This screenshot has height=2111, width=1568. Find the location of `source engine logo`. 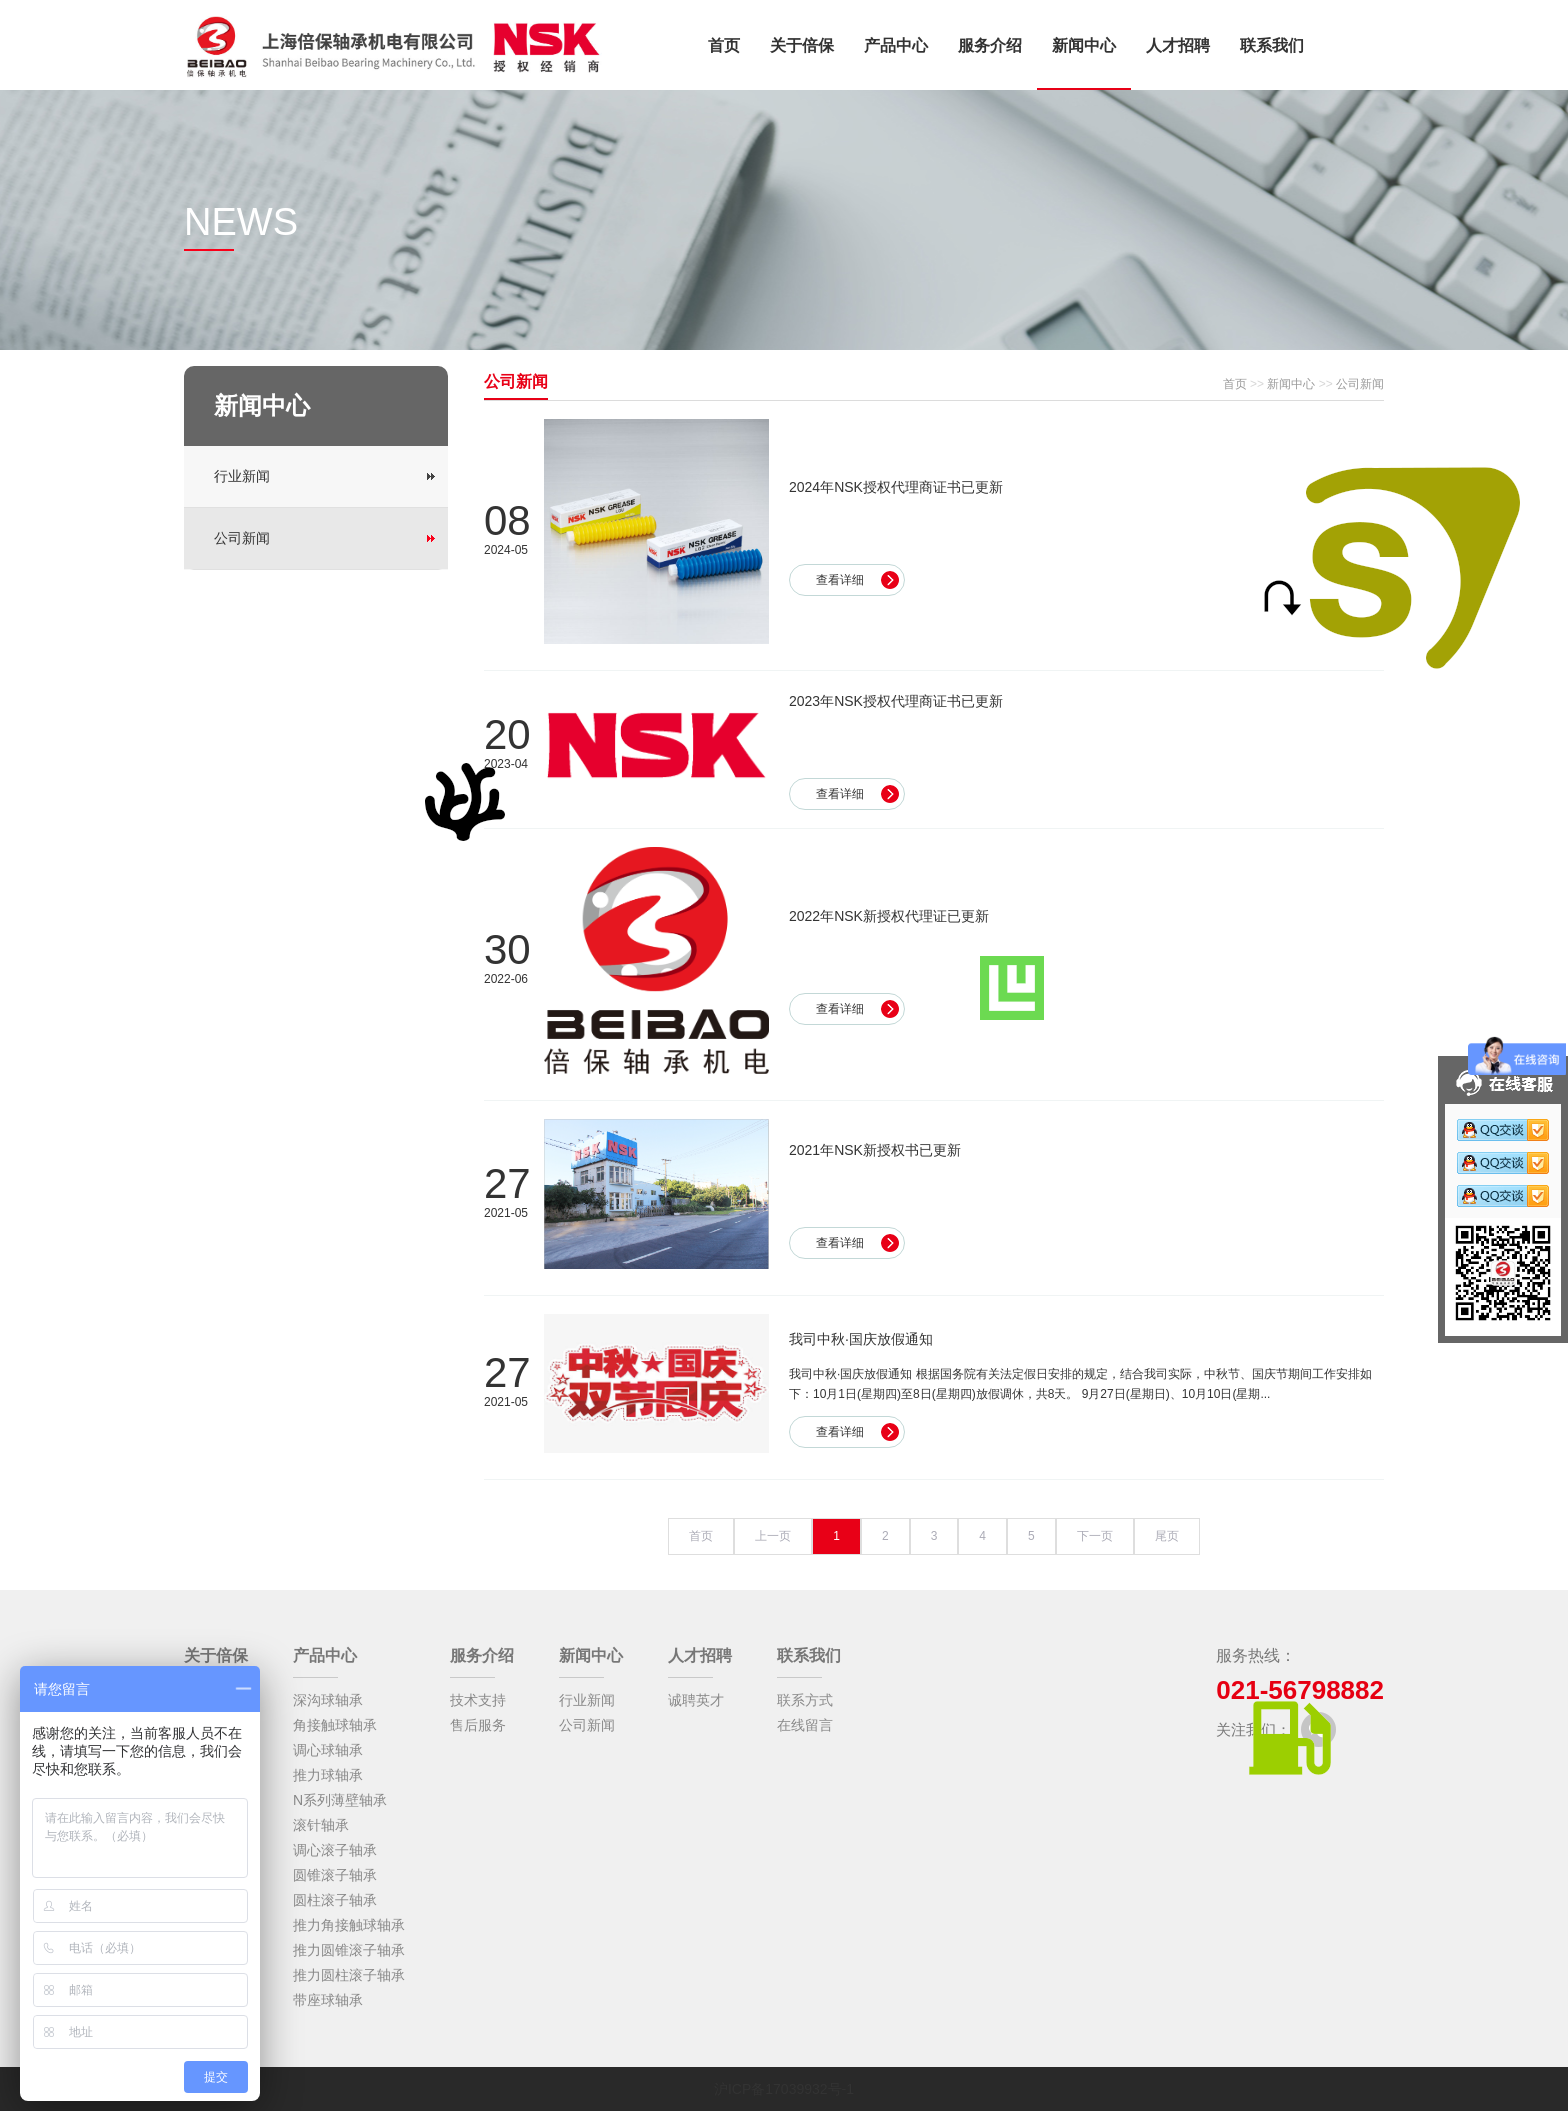

source engine logo is located at coordinates (1413, 568).